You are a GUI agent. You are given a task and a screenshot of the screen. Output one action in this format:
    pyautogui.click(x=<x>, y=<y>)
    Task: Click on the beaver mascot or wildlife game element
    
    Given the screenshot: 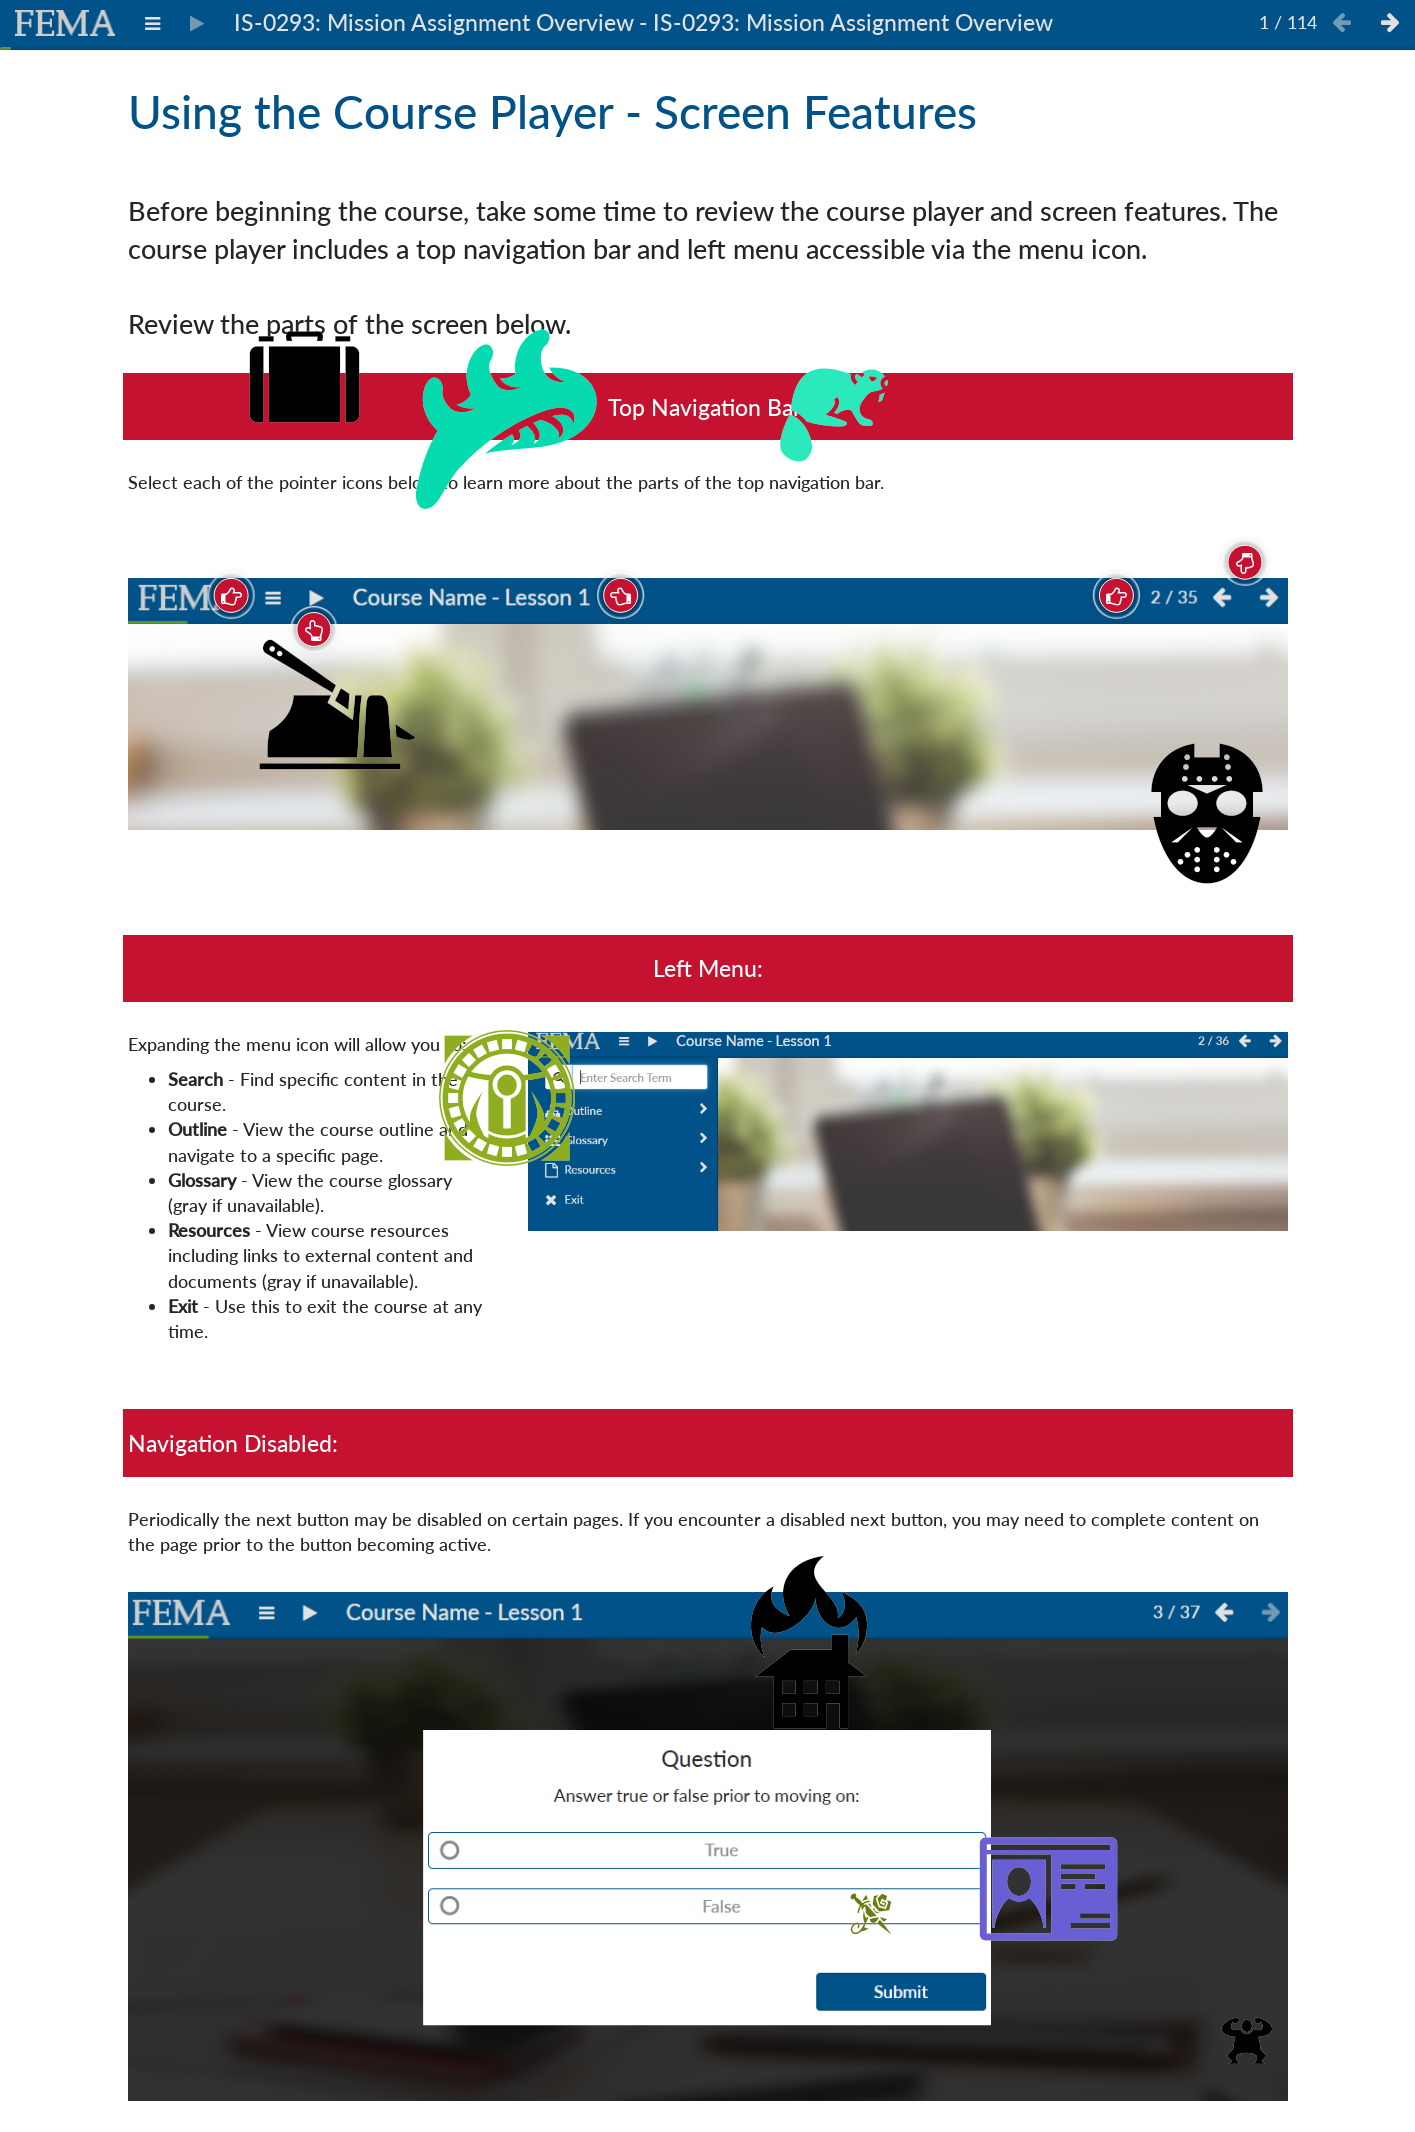 What is the action you would take?
    pyautogui.click(x=834, y=415)
    